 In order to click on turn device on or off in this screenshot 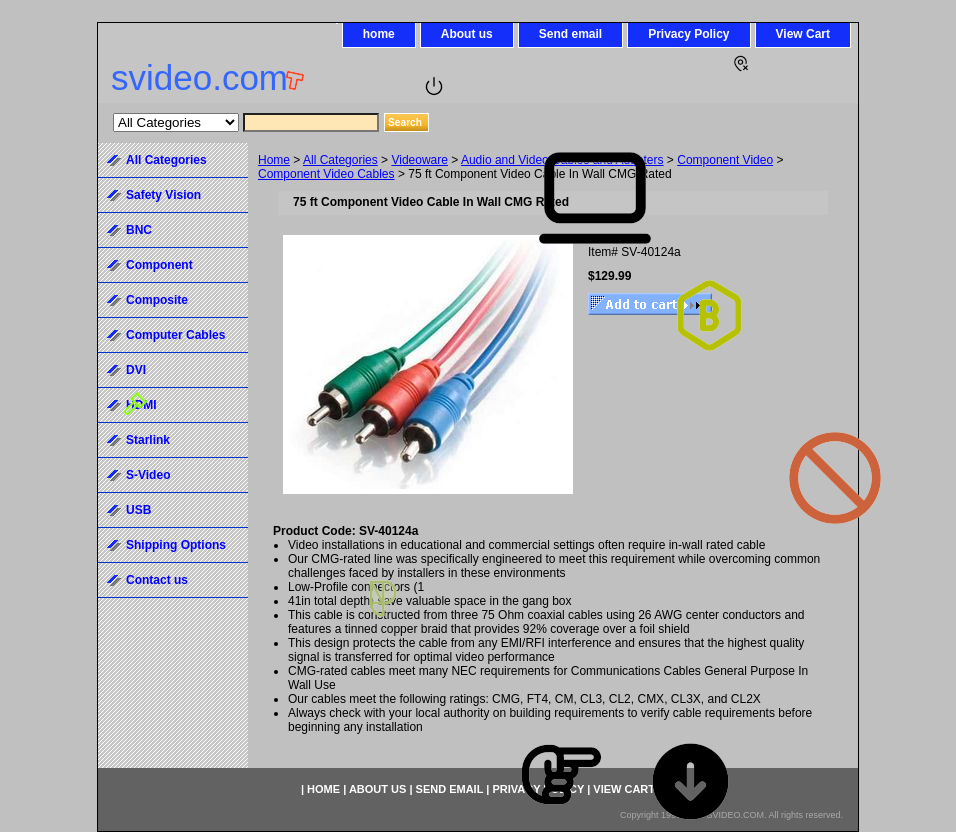, I will do `click(434, 86)`.